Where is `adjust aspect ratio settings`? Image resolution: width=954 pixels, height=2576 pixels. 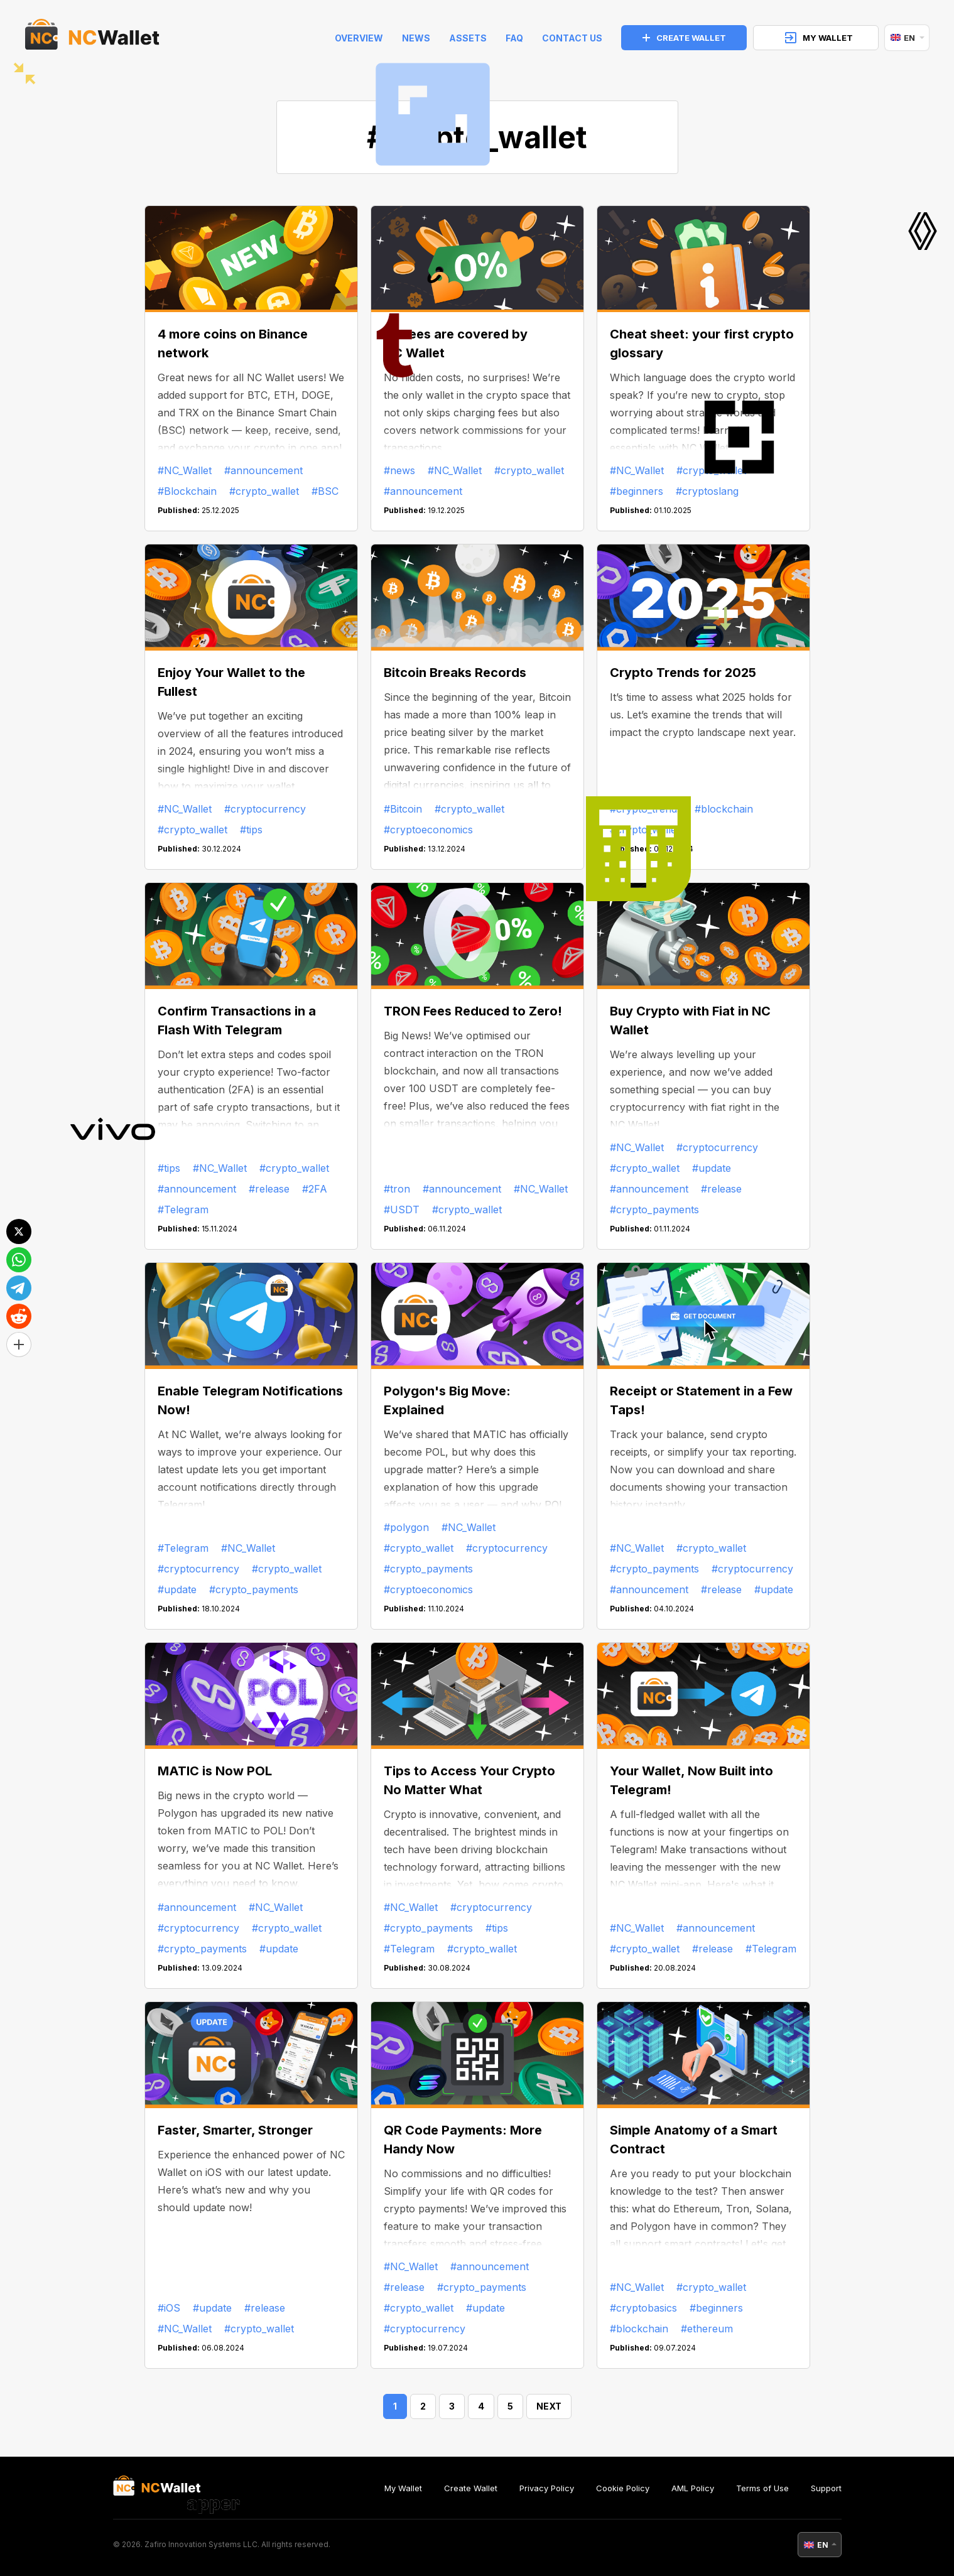 adjust aspect ratio settings is located at coordinates (433, 114).